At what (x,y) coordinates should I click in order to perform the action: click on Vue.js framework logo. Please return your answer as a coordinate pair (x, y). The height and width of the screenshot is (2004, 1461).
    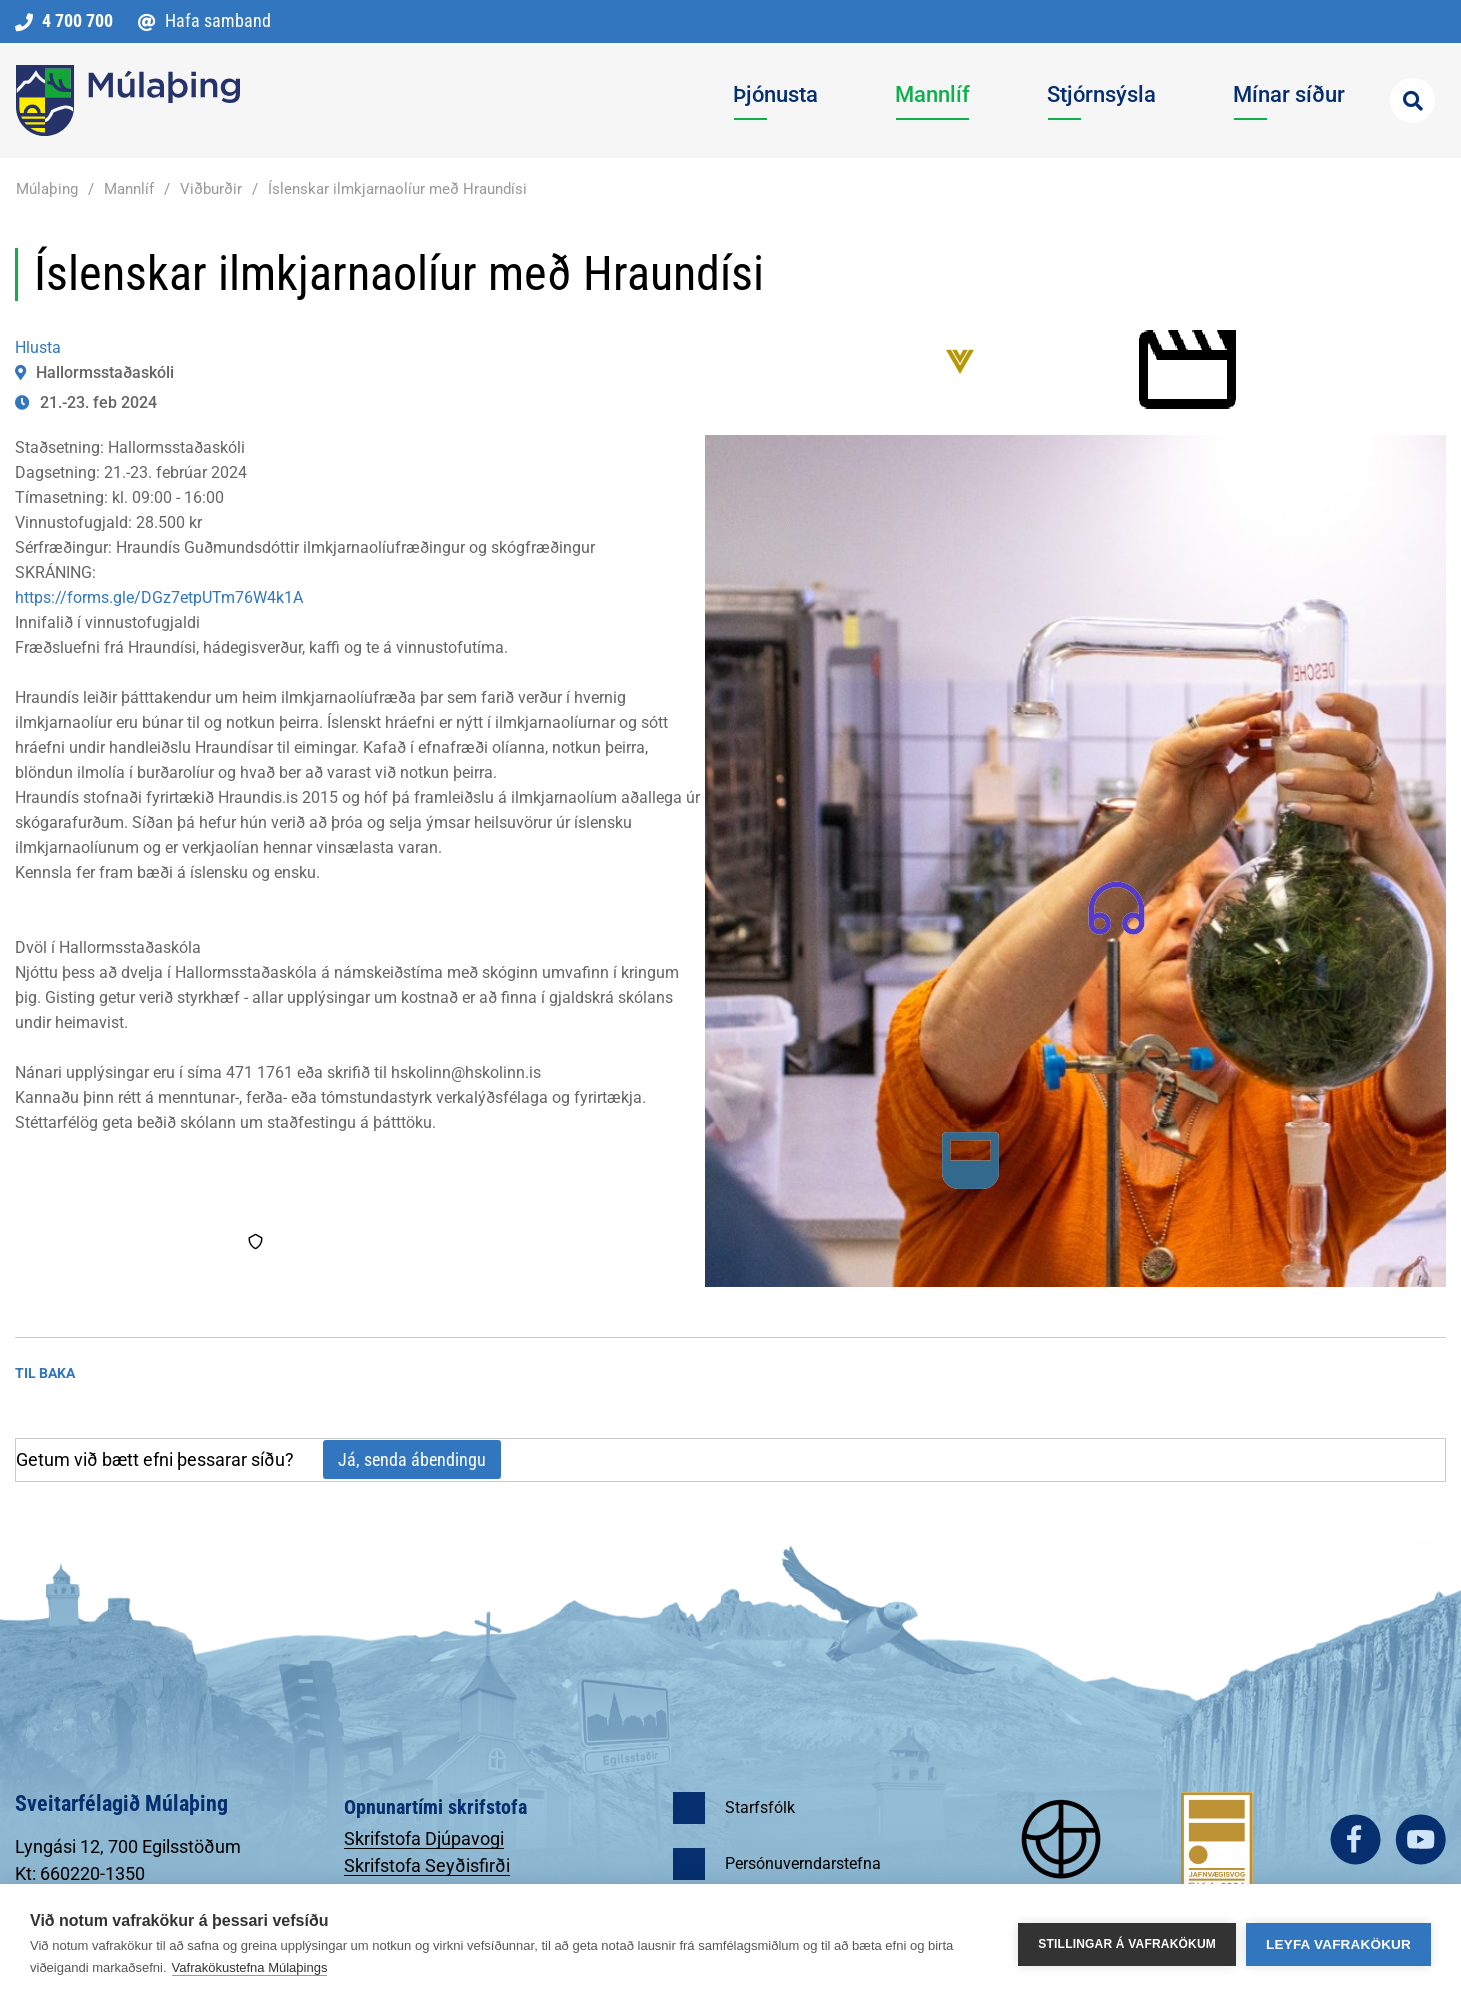
    Looking at the image, I should click on (960, 362).